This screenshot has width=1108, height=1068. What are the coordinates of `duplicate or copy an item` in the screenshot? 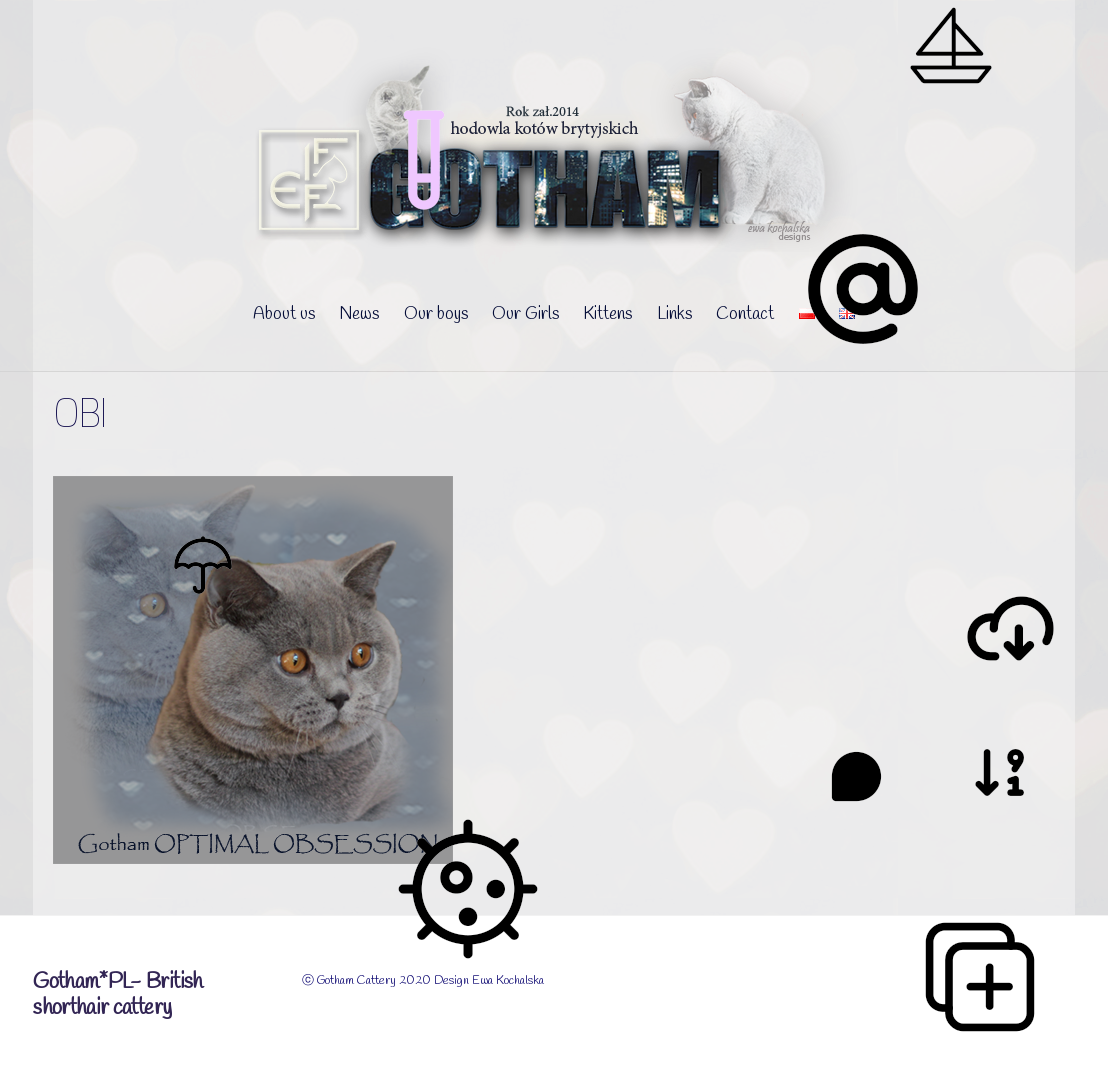 It's located at (980, 977).